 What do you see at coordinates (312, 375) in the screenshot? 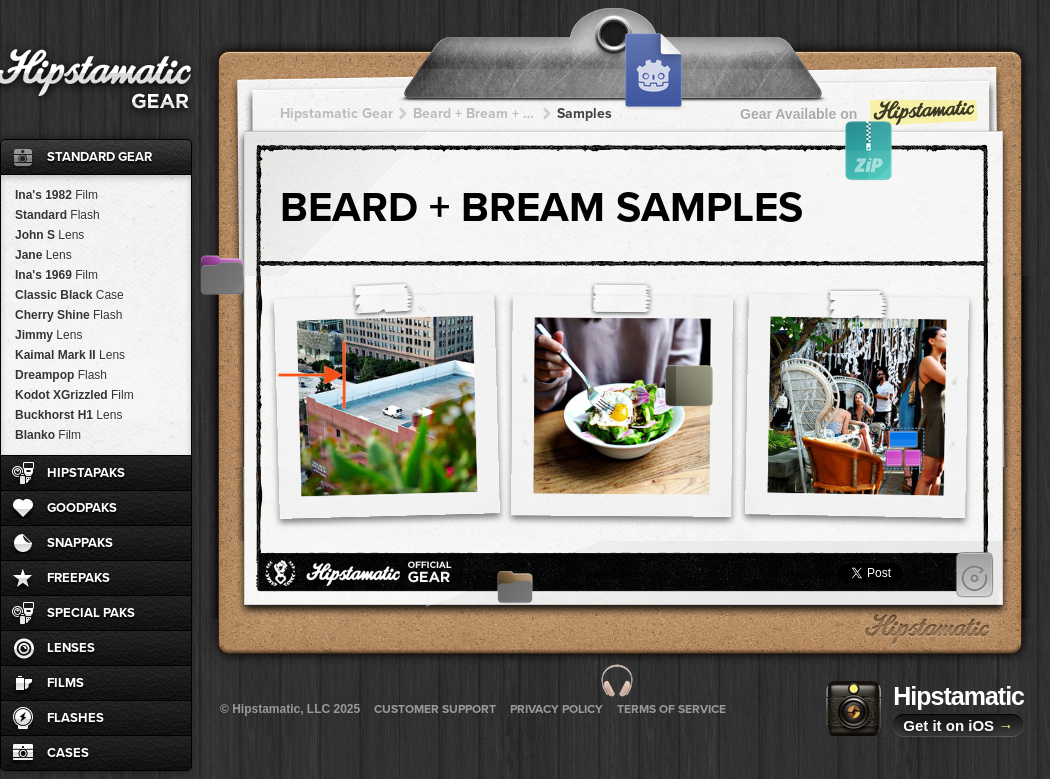
I see `go to the last item or page` at bounding box center [312, 375].